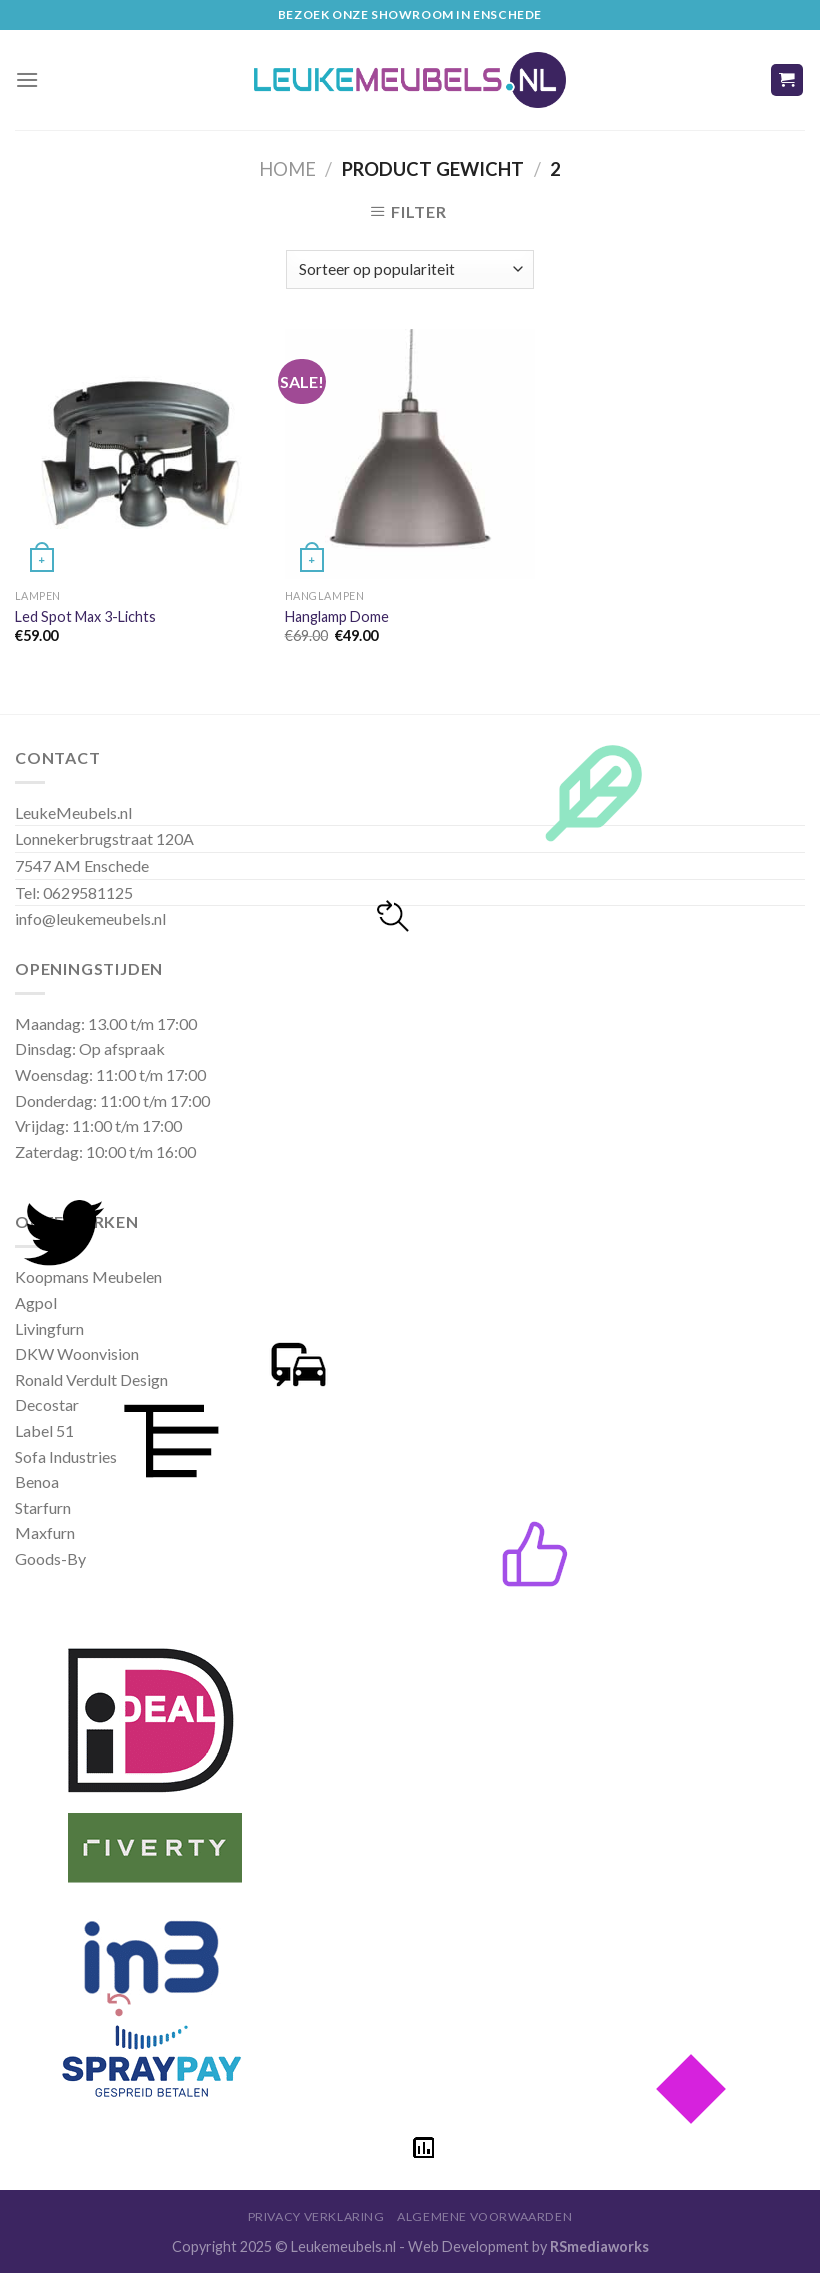 Image resolution: width=820 pixels, height=2273 pixels. I want to click on view analytics and reports, so click(424, 2148).